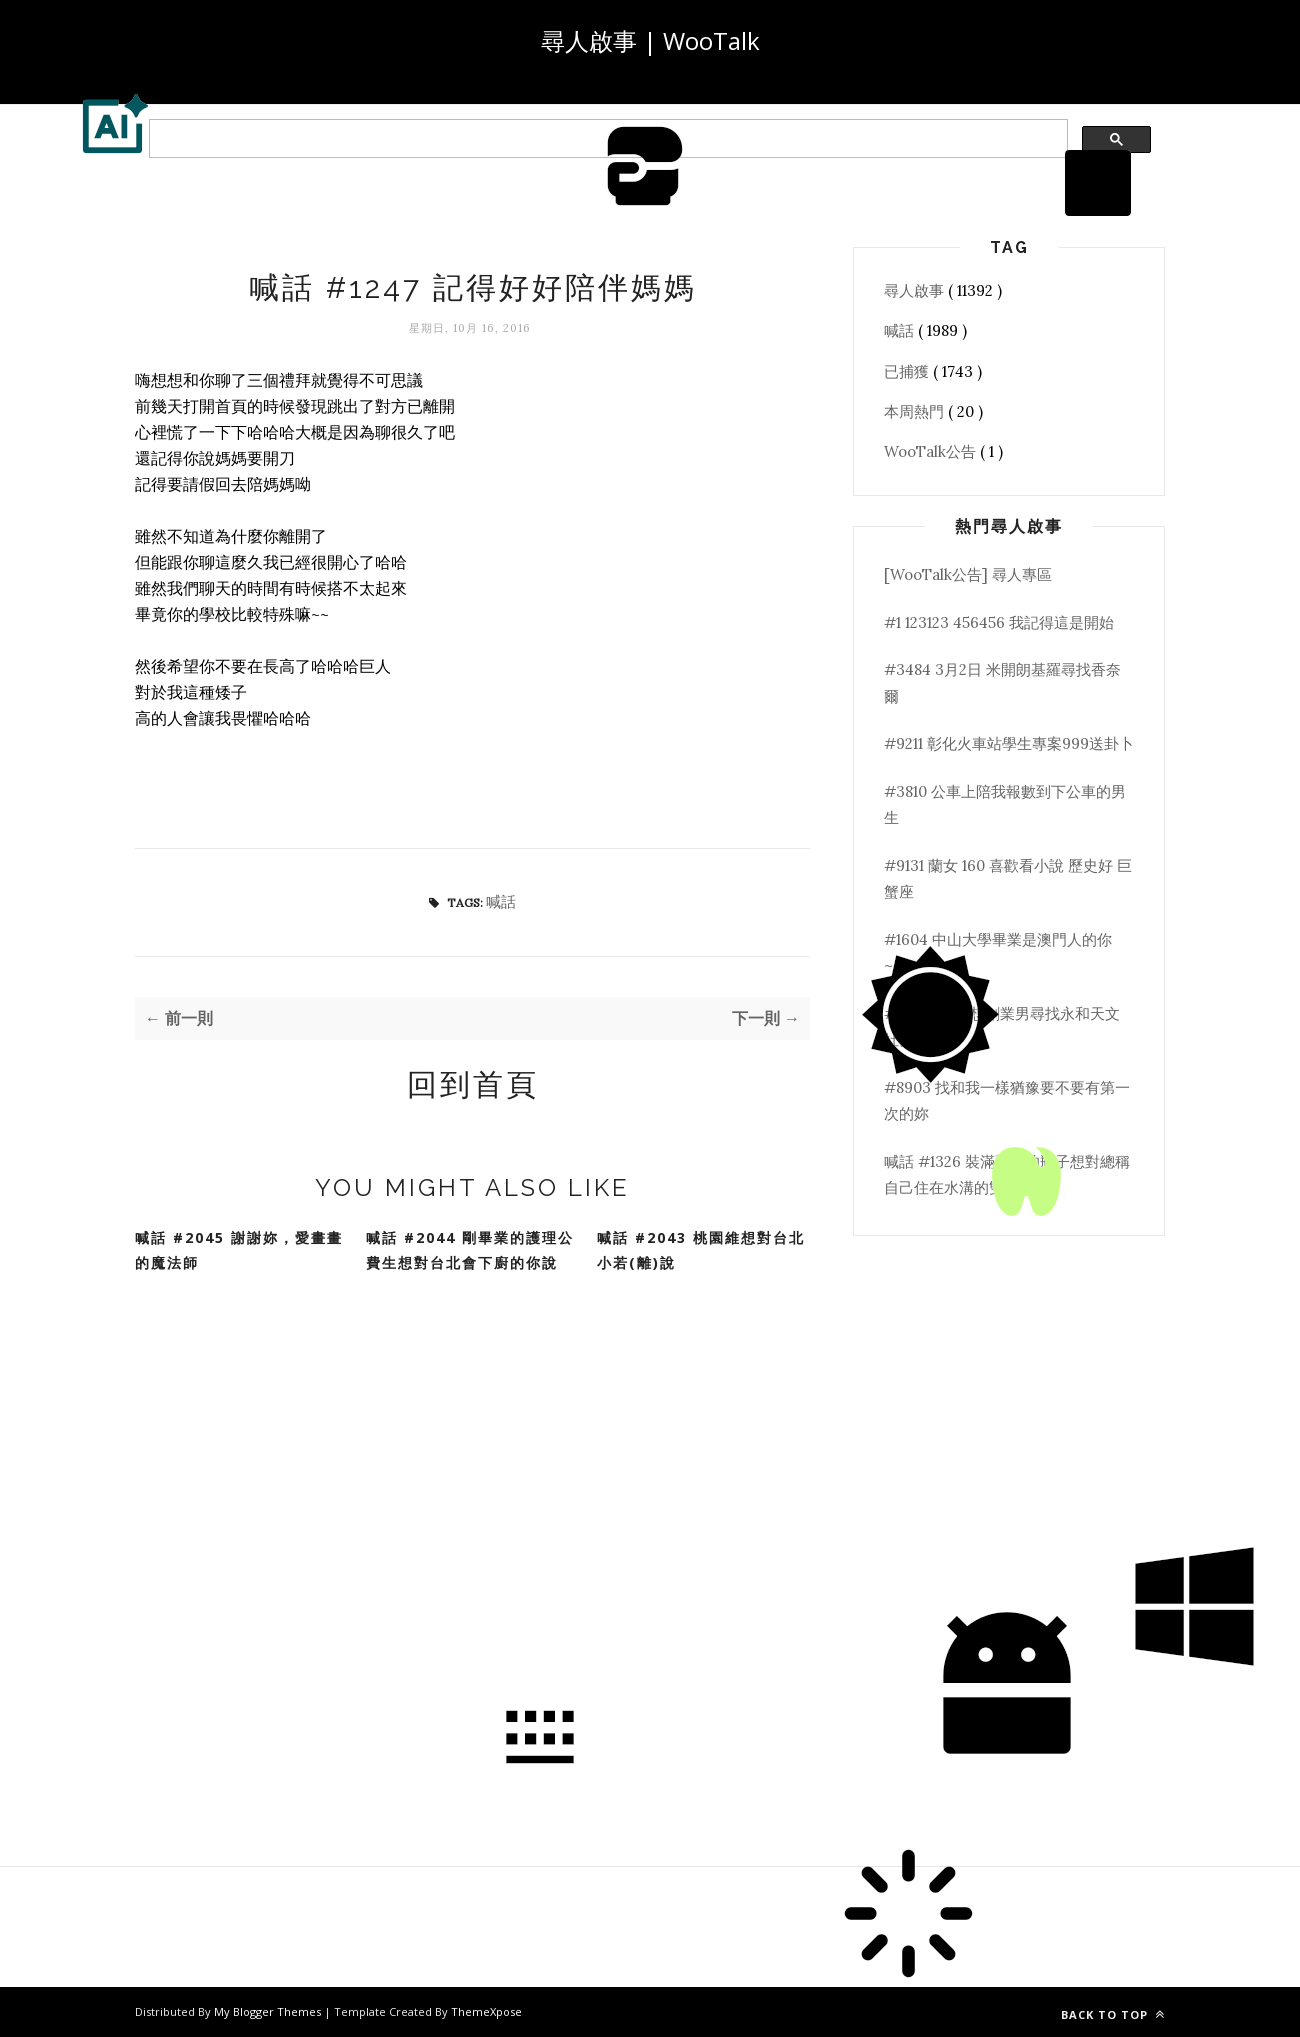 The height and width of the screenshot is (2037, 1300). I want to click on open the on-screen keyboard, so click(540, 1737).